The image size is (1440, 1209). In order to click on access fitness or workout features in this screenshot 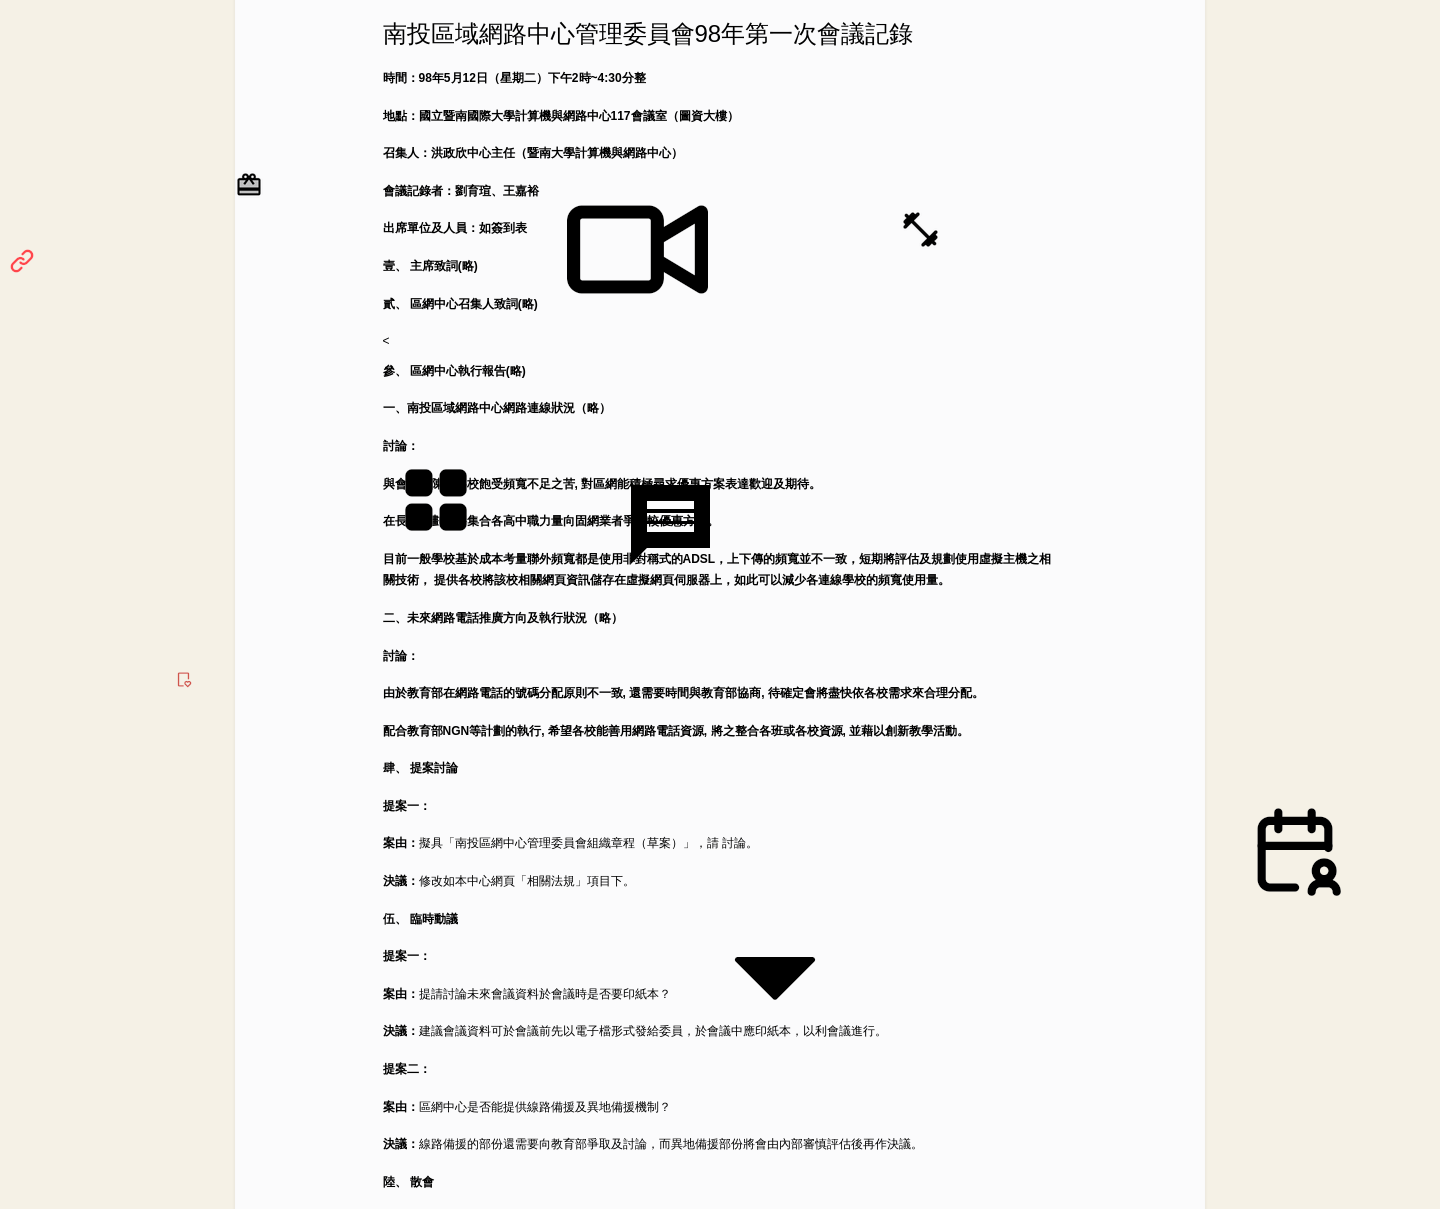, I will do `click(920, 229)`.